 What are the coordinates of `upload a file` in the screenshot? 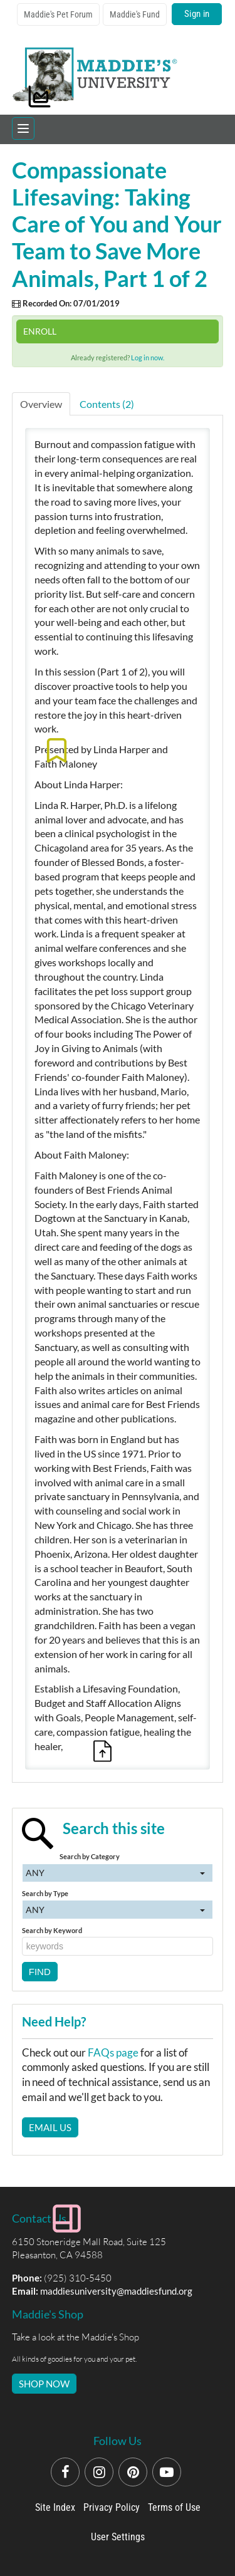 It's located at (102, 1751).